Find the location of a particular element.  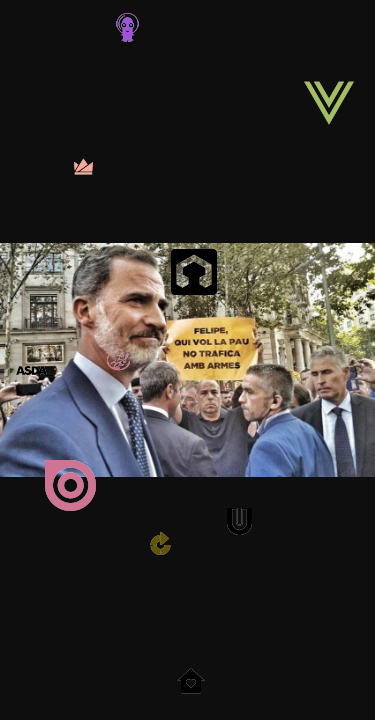

open the WazirX cryptocurrency exchange app is located at coordinates (83, 166).